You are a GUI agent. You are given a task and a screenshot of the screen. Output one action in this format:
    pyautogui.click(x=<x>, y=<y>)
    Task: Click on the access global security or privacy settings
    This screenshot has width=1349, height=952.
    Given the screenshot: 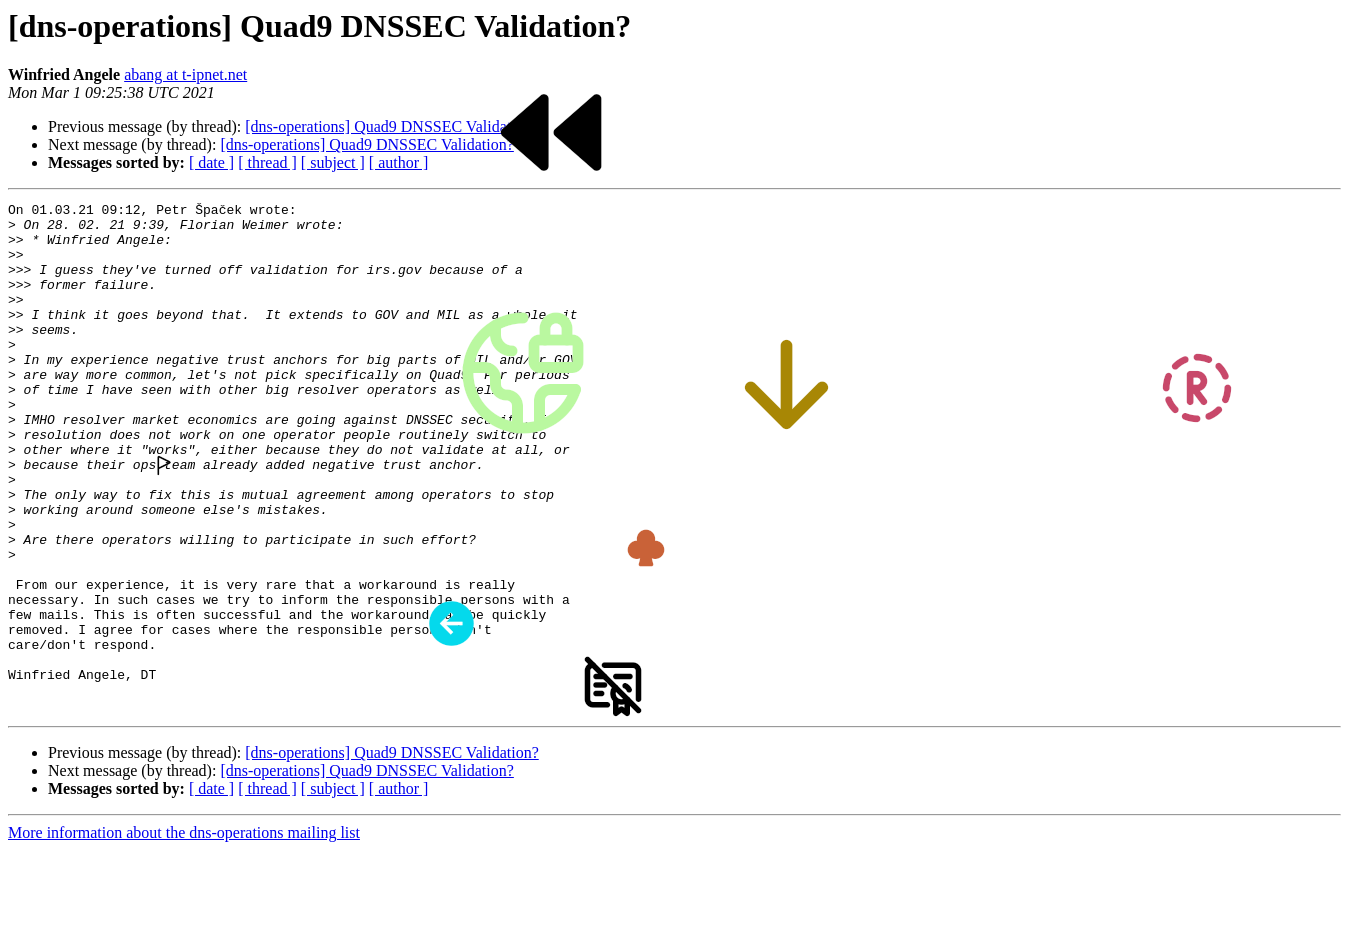 What is the action you would take?
    pyautogui.click(x=523, y=373)
    